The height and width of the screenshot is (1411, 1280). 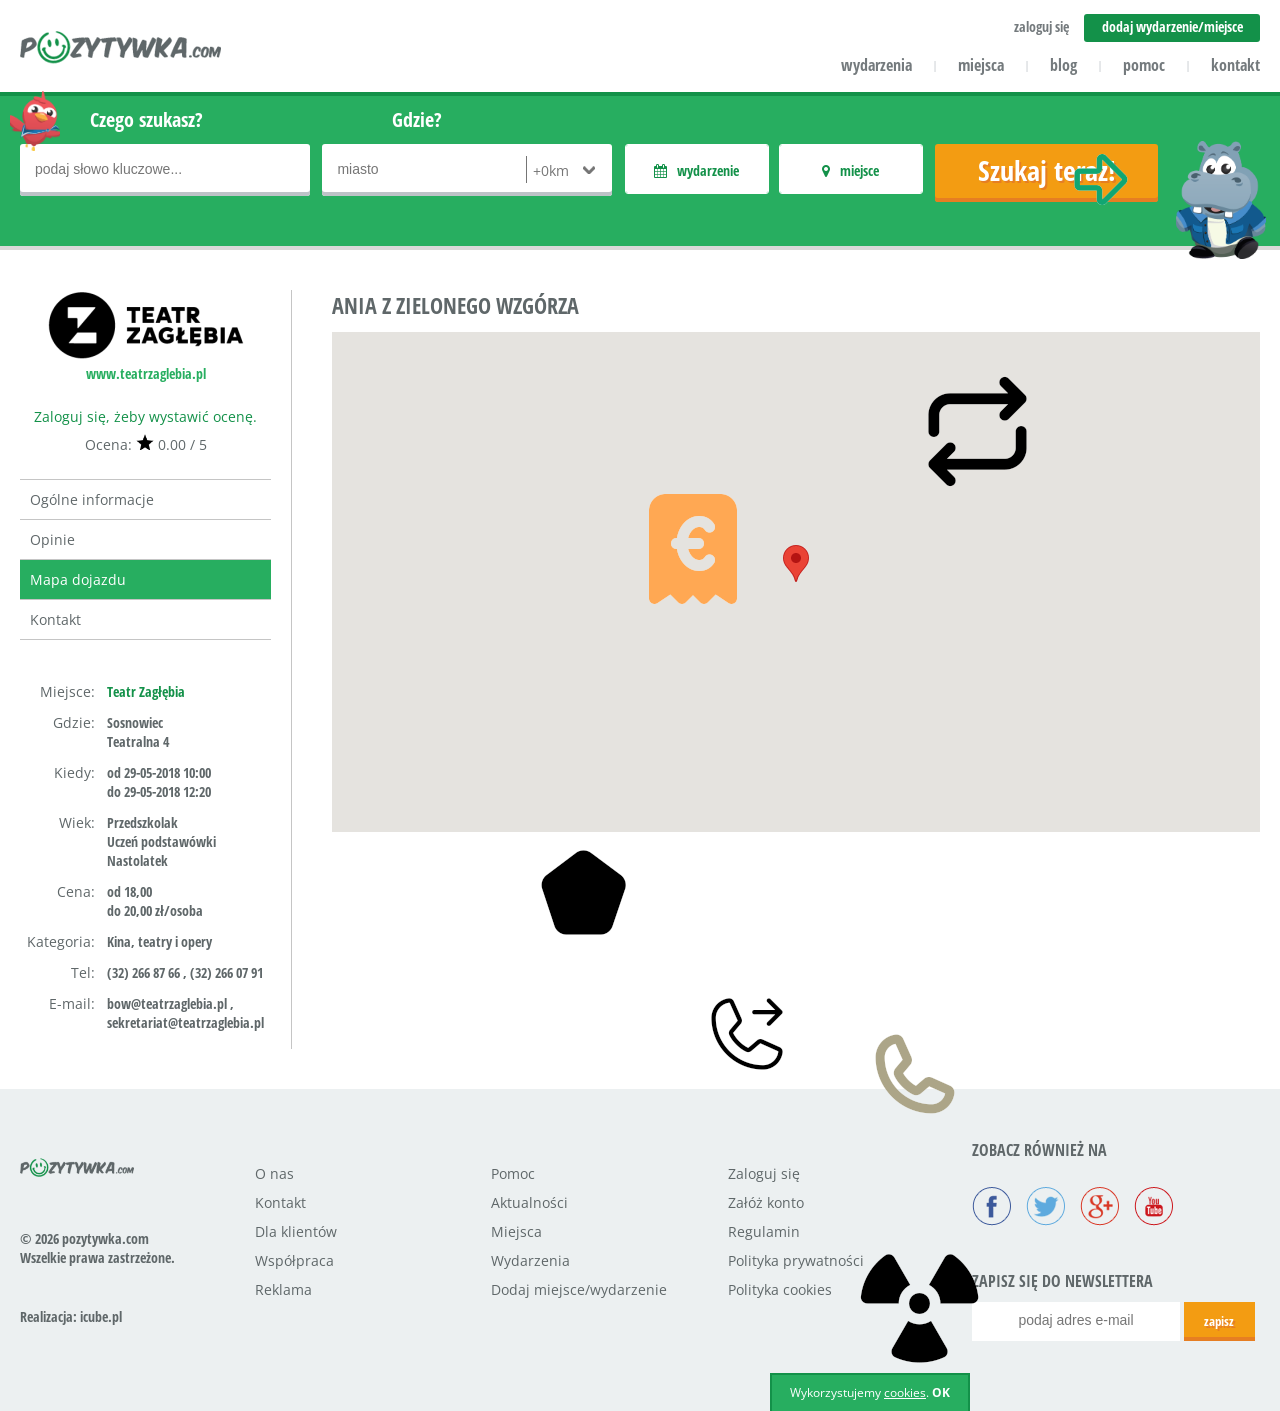 What do you see at coordinates (977, 431) in the screenshot?
I see `enable repeat mode for playback` at bounding box center [977, 431].